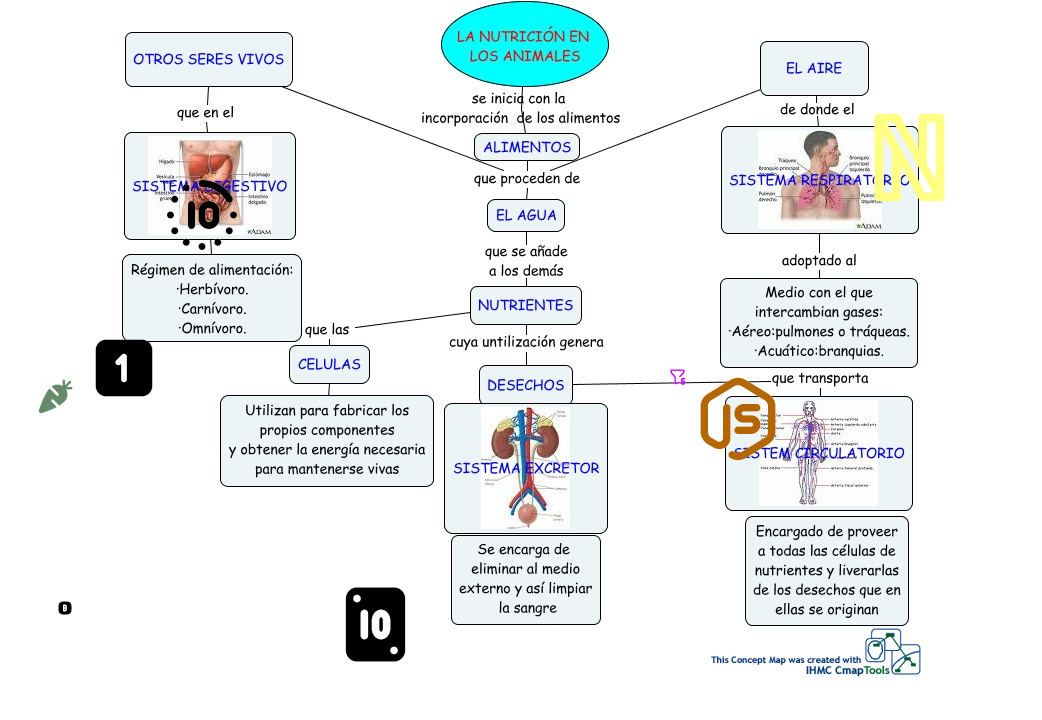 Image resolution: width=1042 pixels, height=720 pixels. I want to click on set a 10-second timer or countdown, so click(202, 215).